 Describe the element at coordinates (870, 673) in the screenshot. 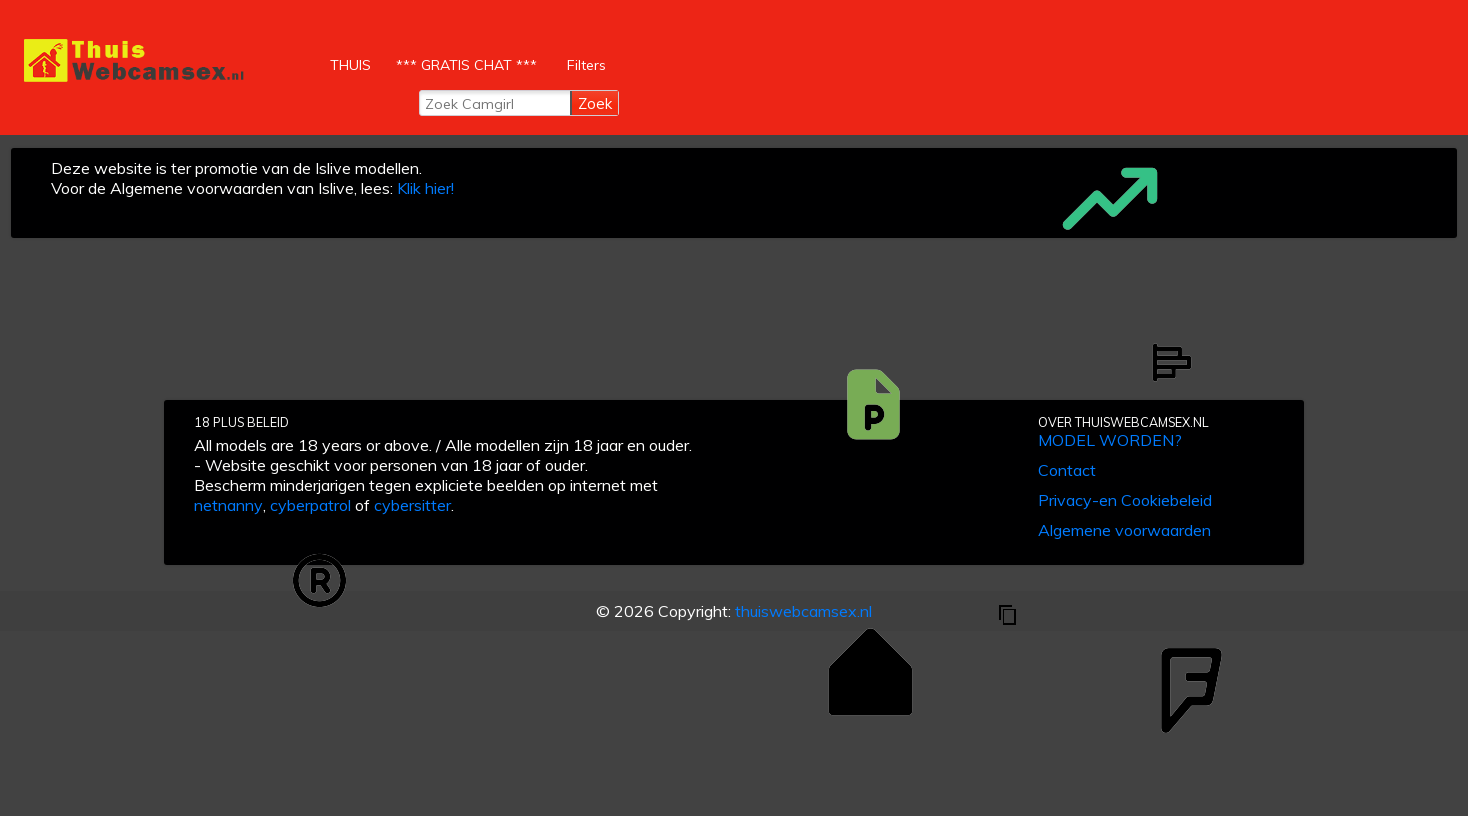

I see `navigate to home screen` at that location.